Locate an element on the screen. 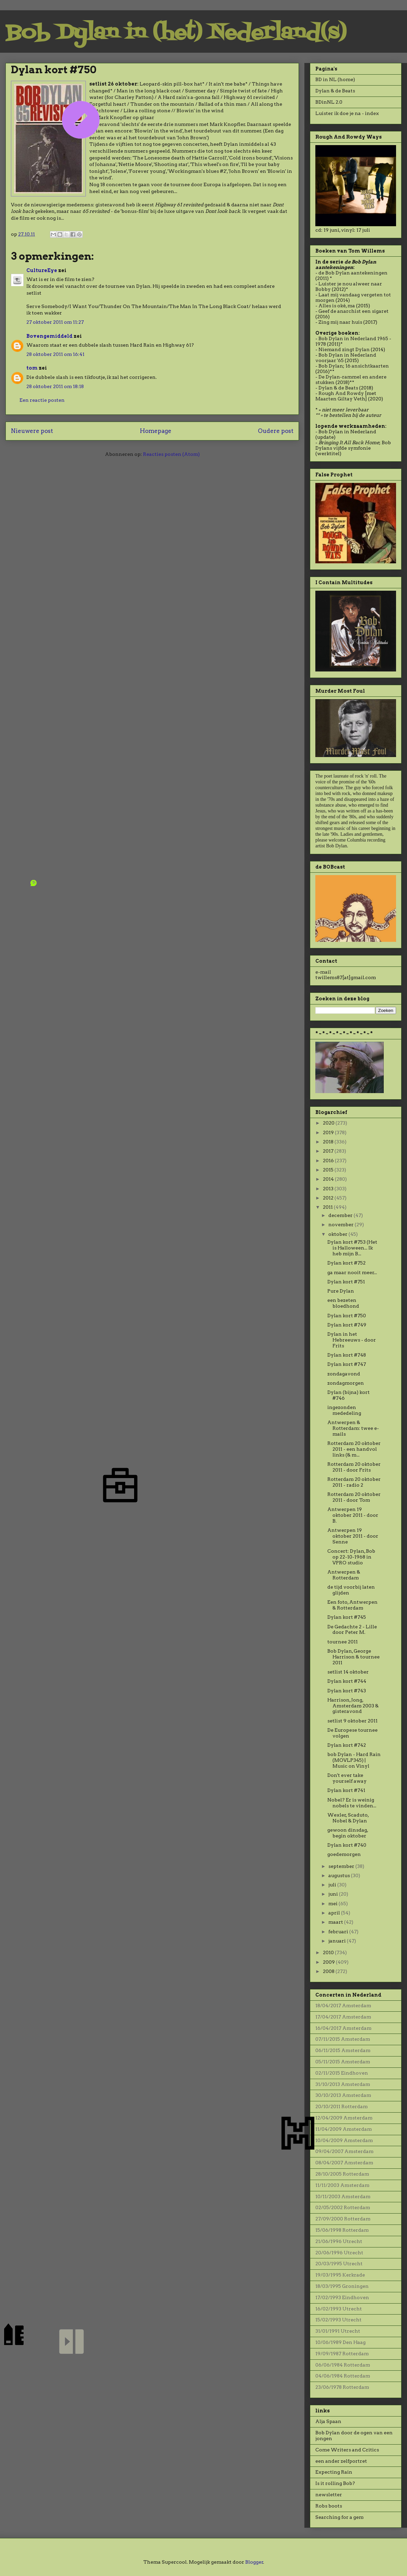 The width and height of the screenshot is (407, 2576). expand the sidebar panel is located at coordinates (71, 2342).